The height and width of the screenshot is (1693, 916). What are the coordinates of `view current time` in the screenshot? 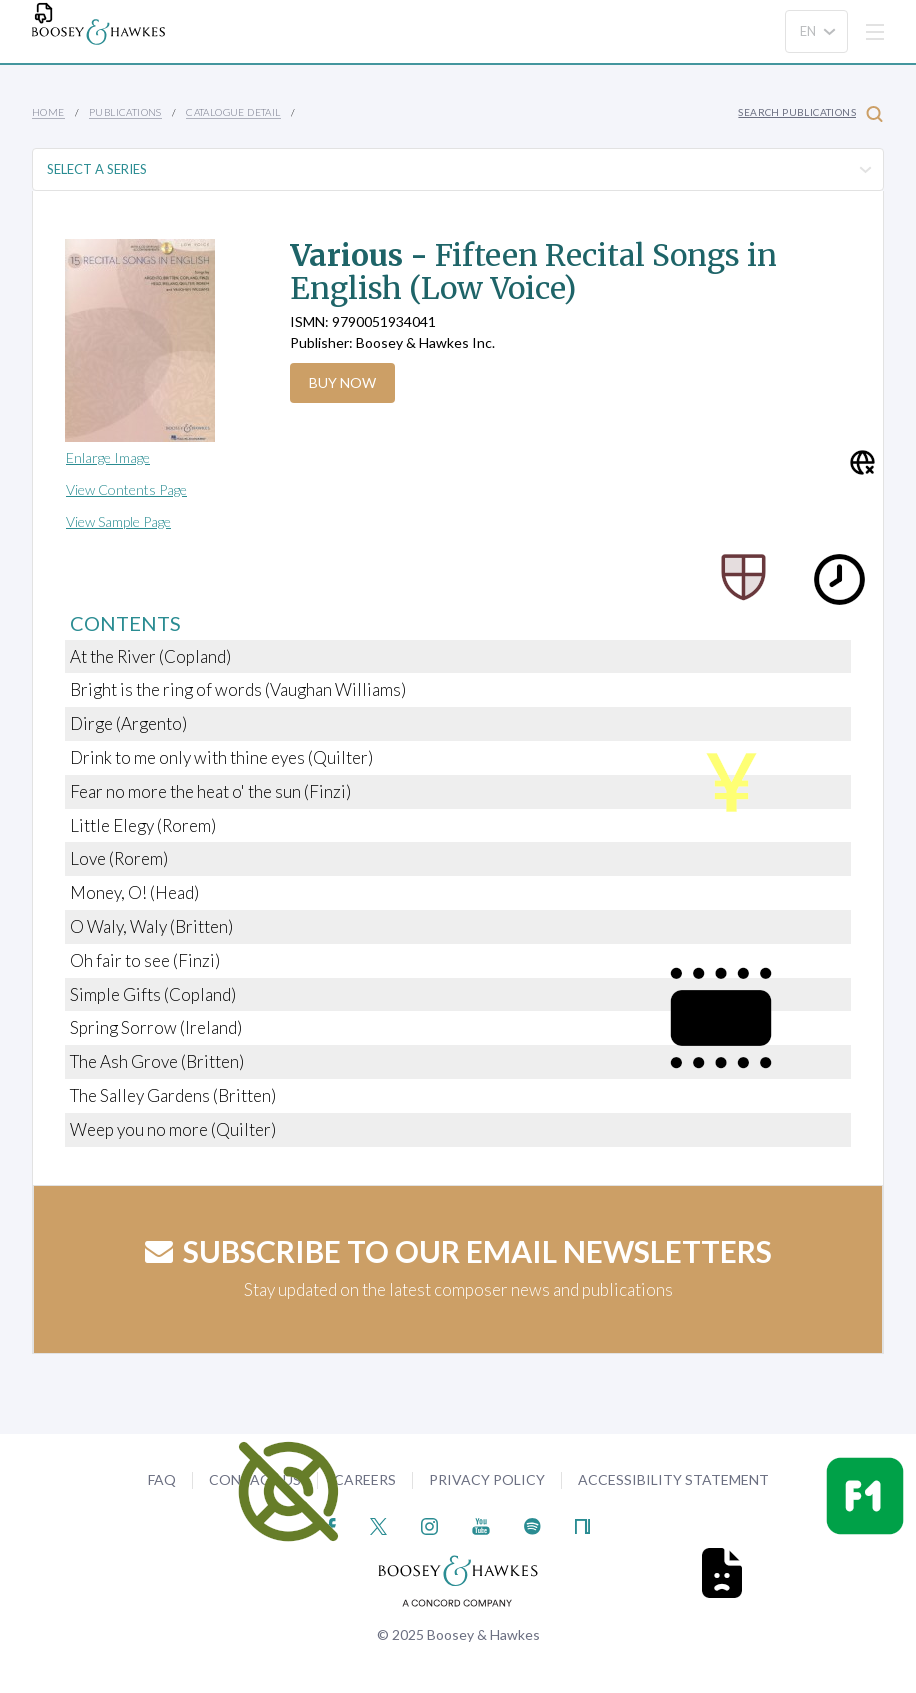 It's located at (839, 579).